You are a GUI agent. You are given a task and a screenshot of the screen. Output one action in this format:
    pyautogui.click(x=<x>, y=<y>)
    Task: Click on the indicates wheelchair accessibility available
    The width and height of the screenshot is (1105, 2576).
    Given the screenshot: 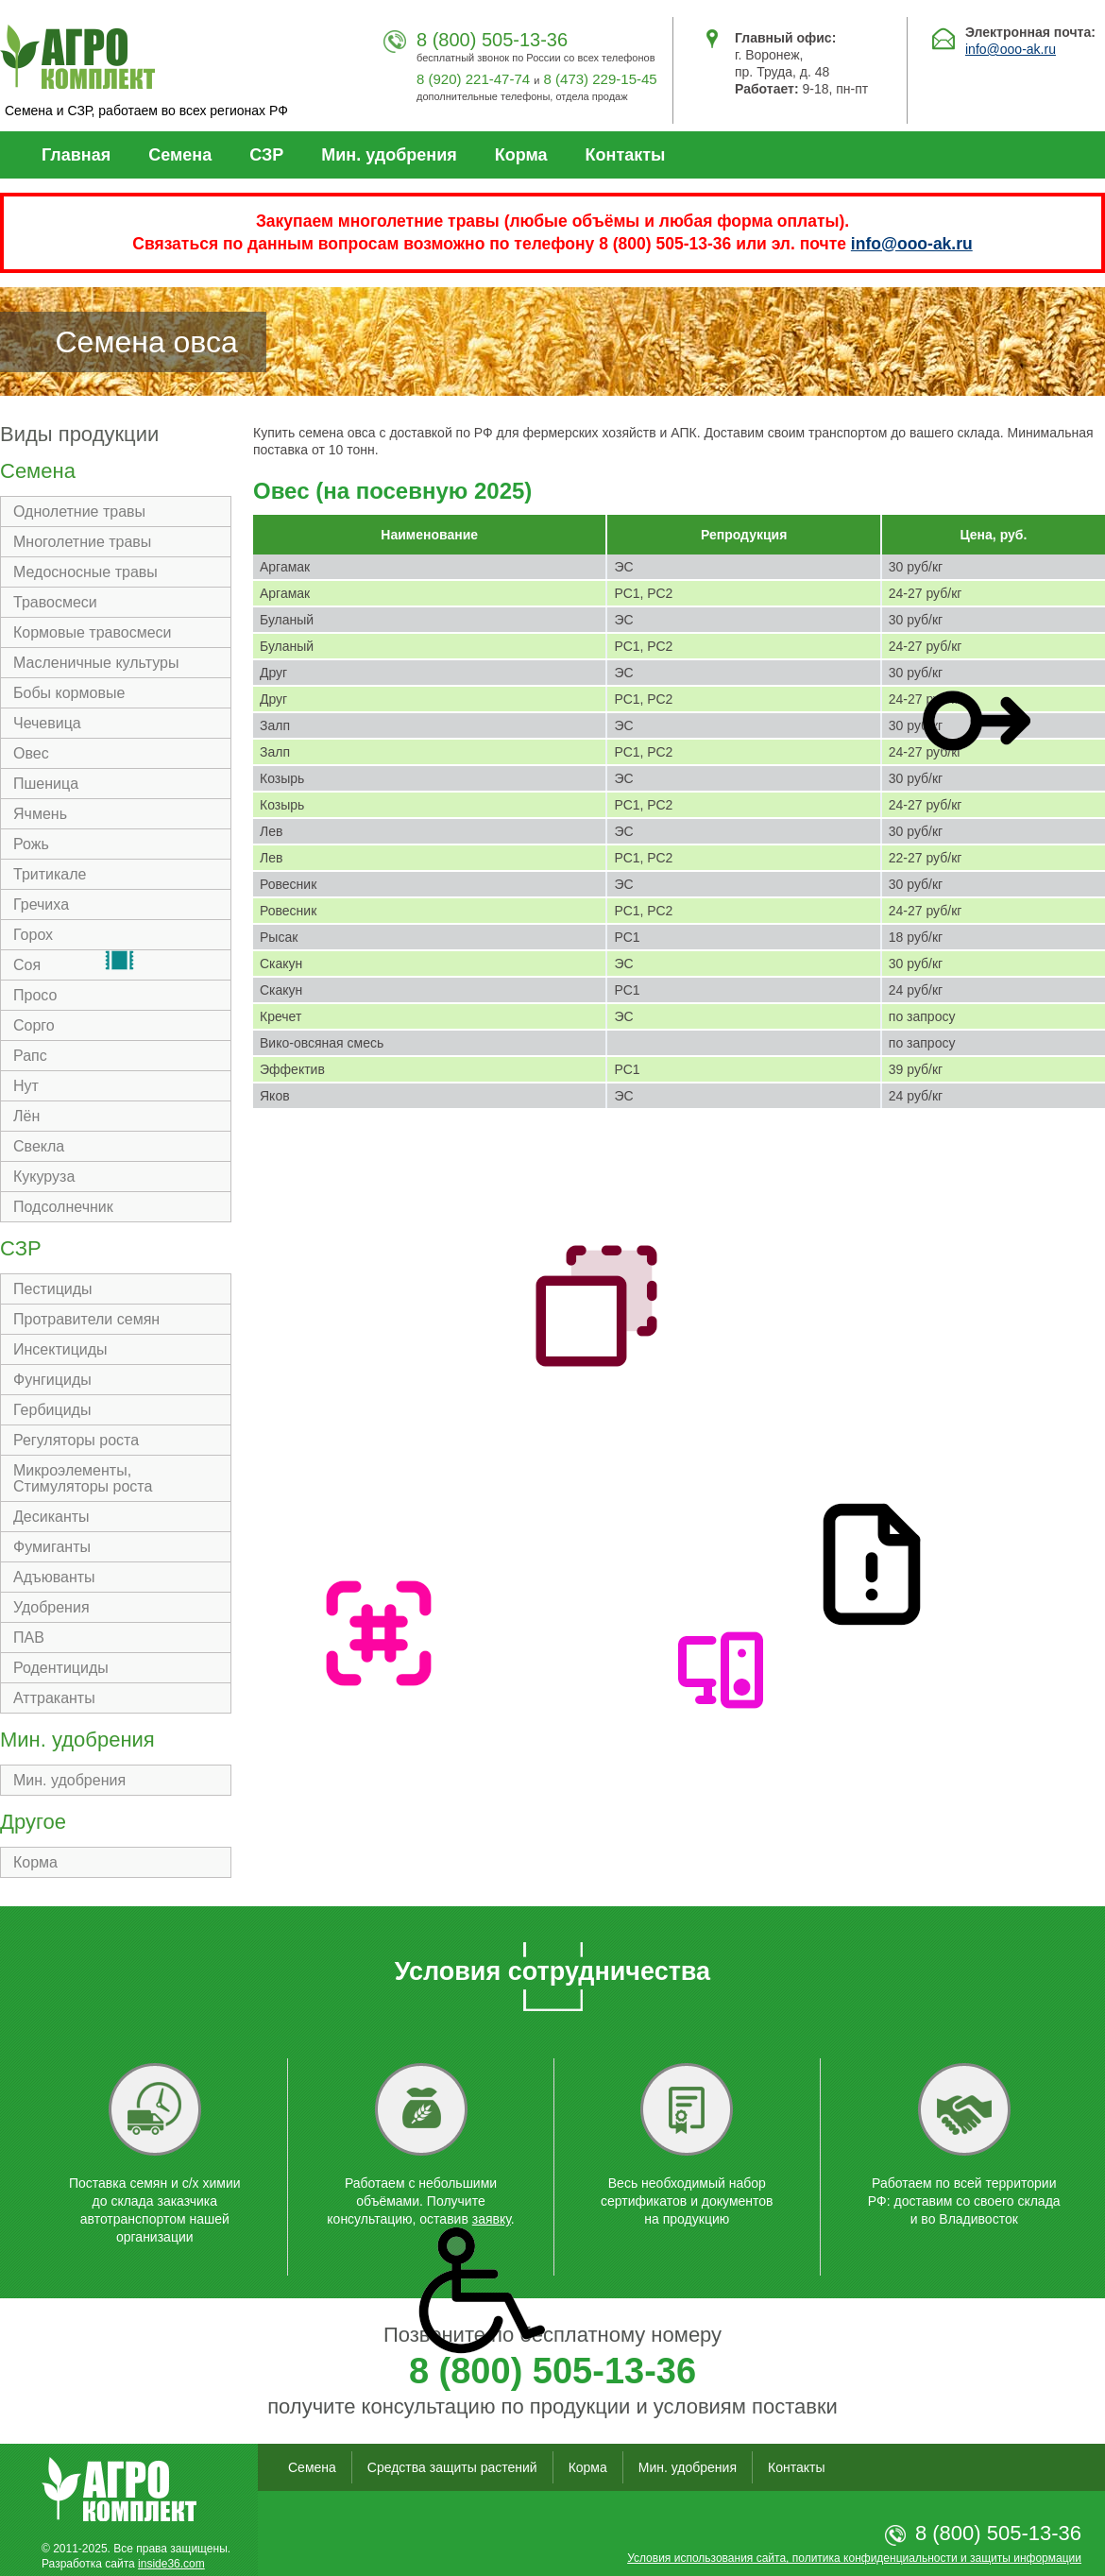 What is the action you would take?
    pyautogui.click(x=470, y=2293)
    